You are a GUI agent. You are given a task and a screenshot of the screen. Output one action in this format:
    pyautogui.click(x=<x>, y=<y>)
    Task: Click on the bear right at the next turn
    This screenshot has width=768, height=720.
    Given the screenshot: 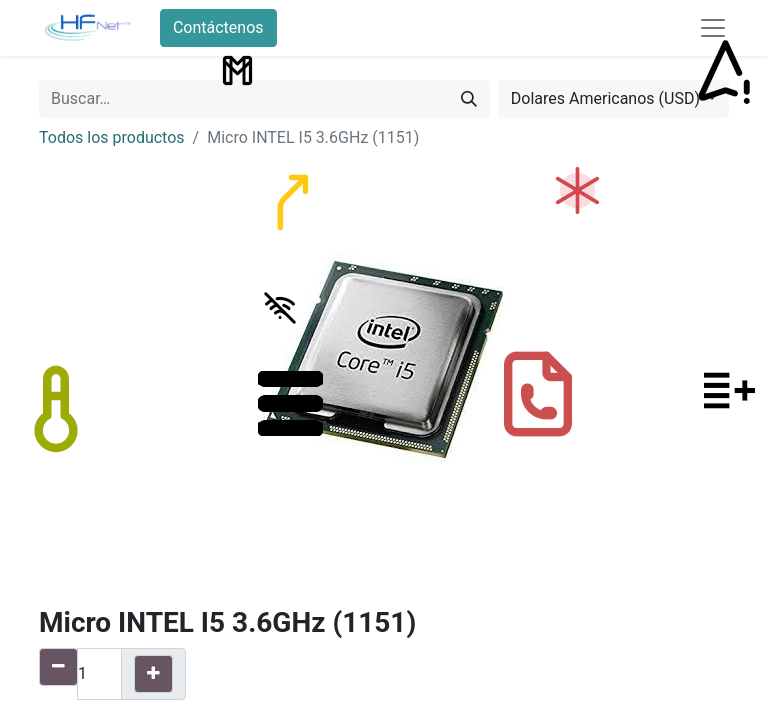 What is the action you would take?
    pyautogui.click(x=291, y=202)
    